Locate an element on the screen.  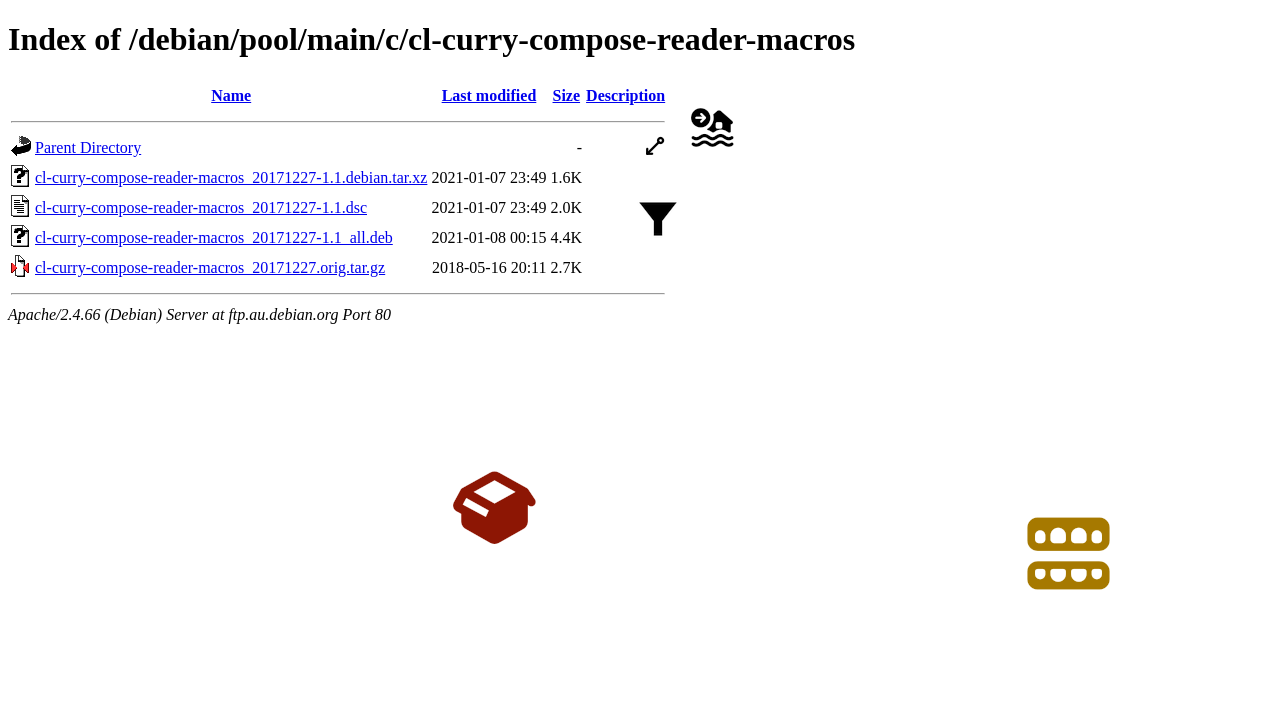
move or navigate to the lower-left is located at coordinates (654, 146).